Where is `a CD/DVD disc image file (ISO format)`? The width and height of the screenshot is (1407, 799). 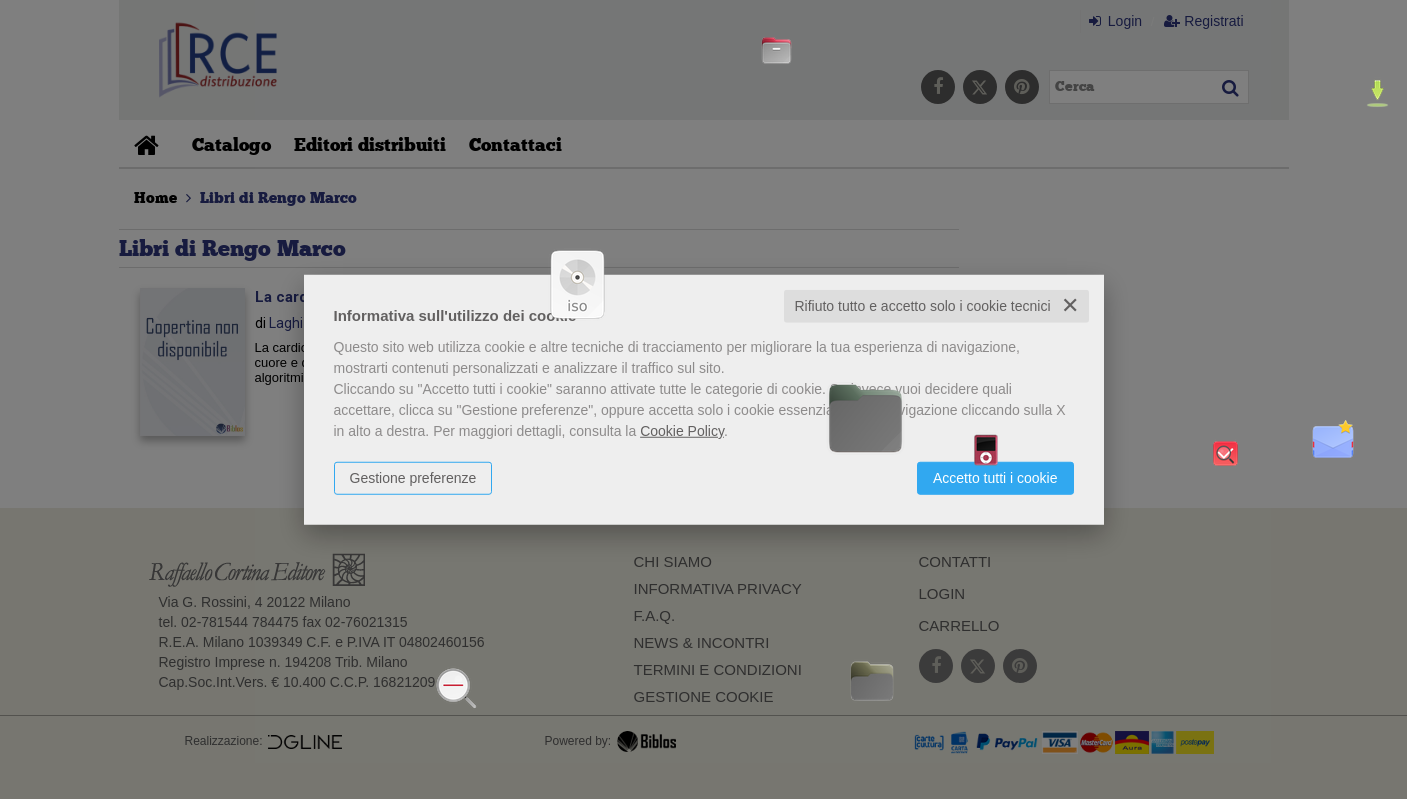 a CD/DVD disc image file (ISO format) is located at coordinates (577, 284).